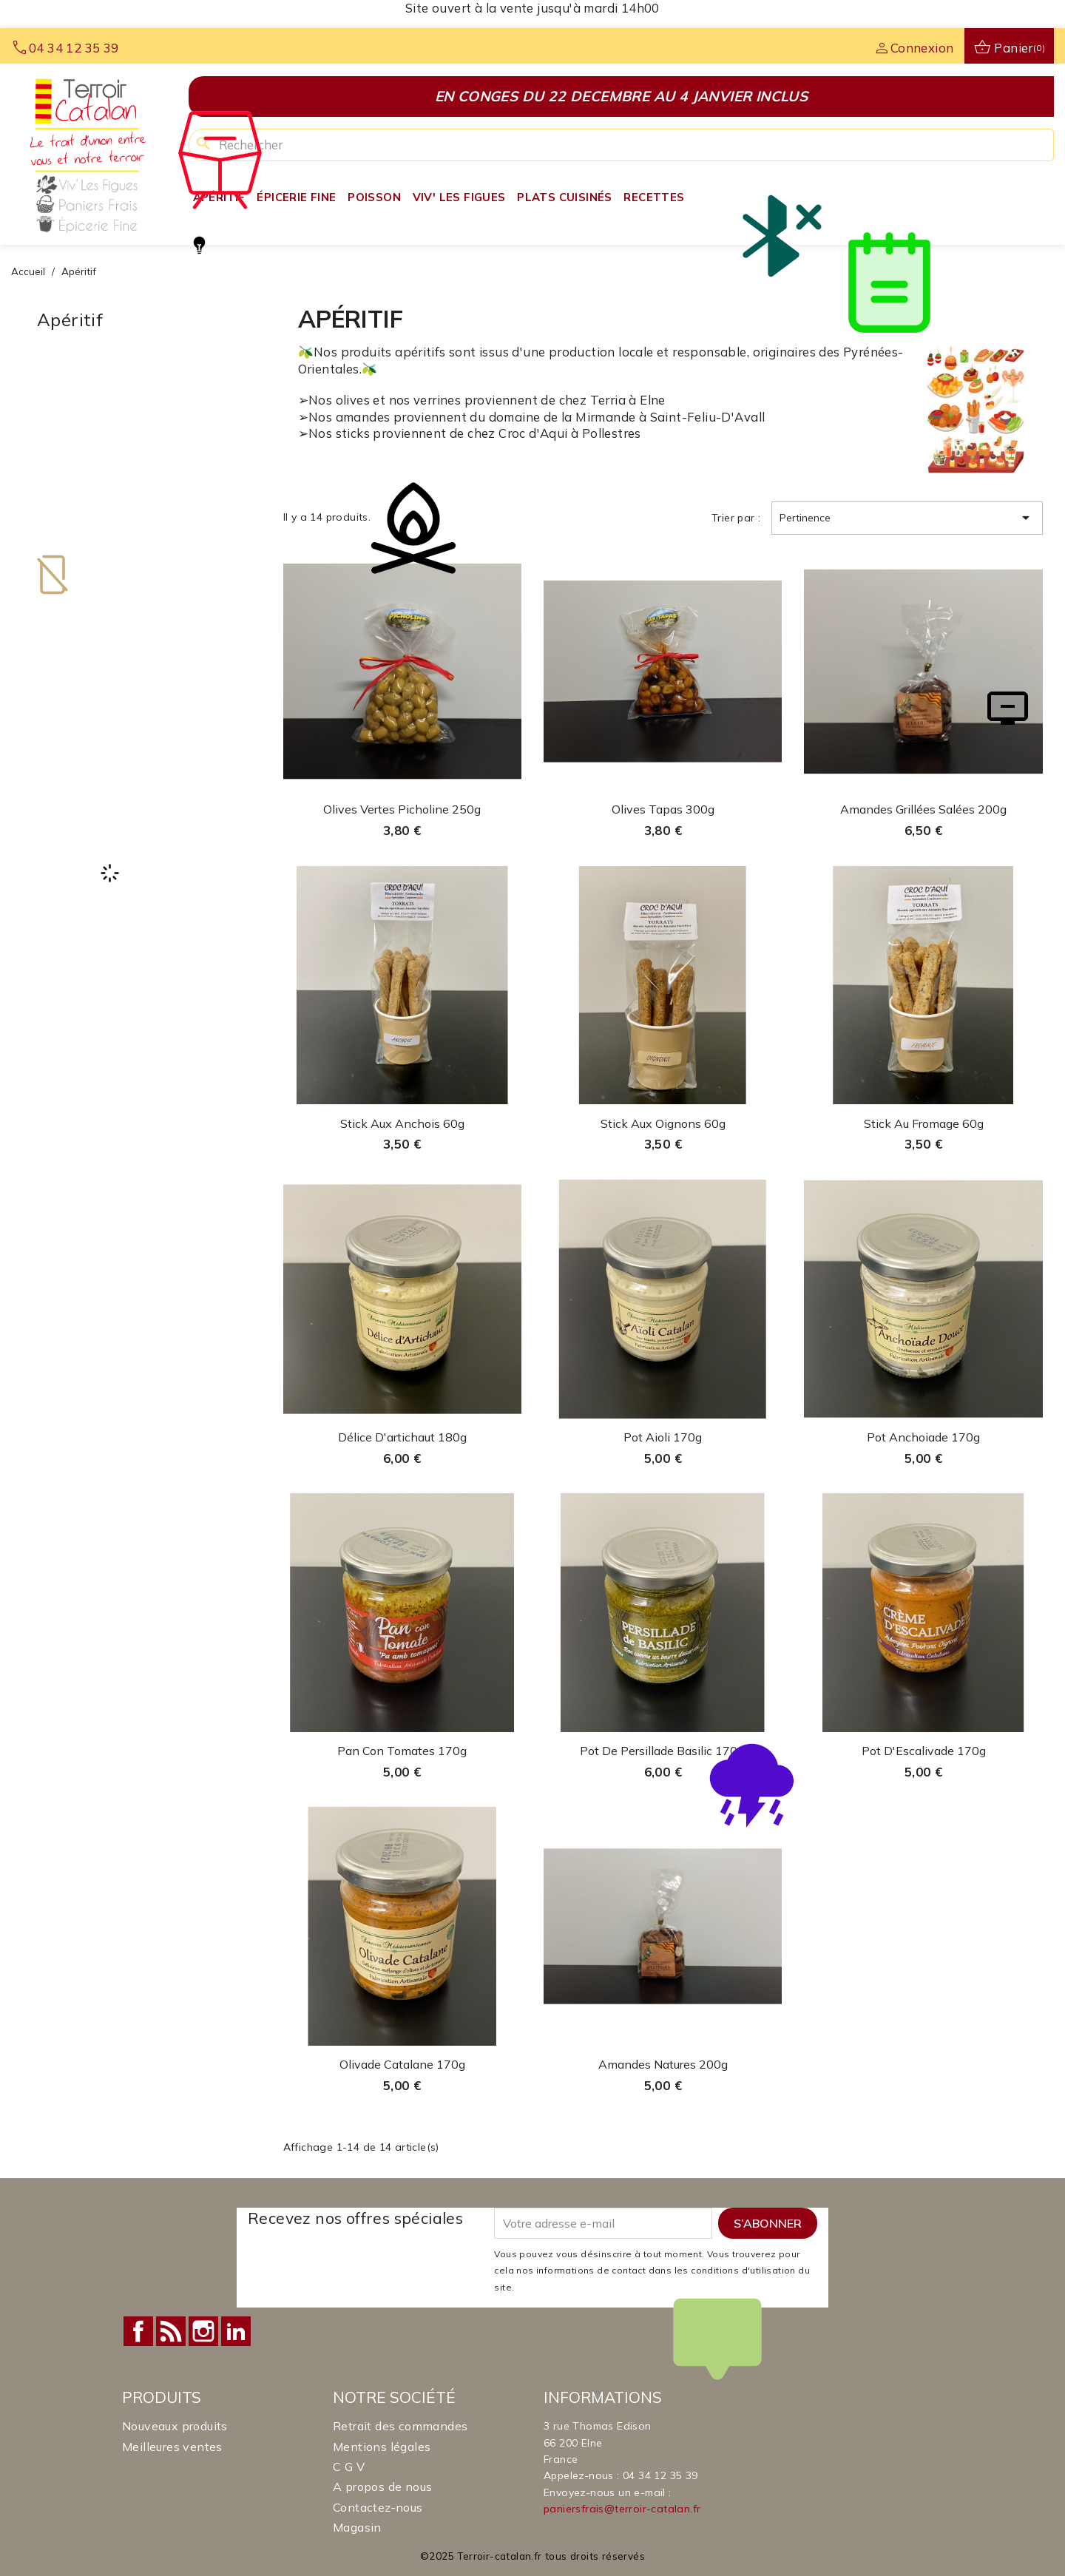 This screenshot has width=1065, height=2576. I want to click on view regional train schedules, so click(220, 156).